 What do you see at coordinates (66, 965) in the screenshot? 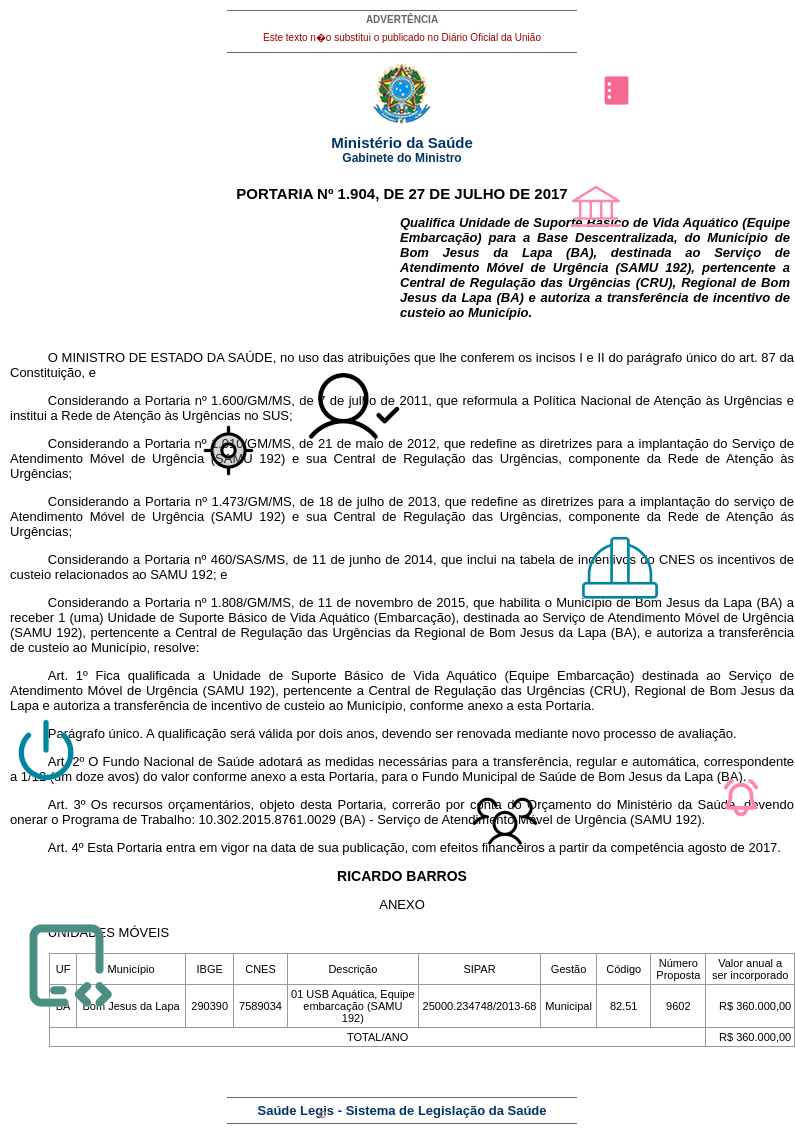
I see `access code editor on tablet device` at bounding box center [66, 965].